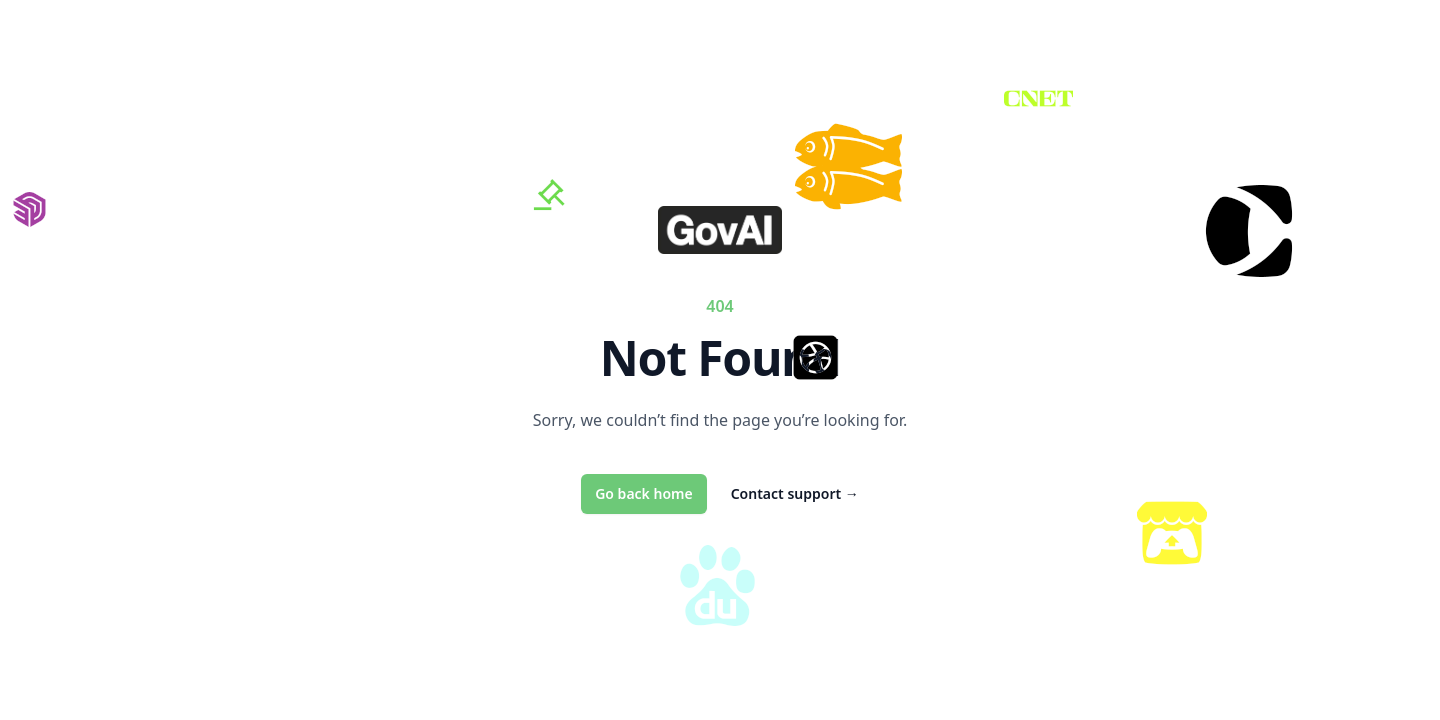  Describe the element at coordinates (548, 195) in the screenshot. I see `place a bid on an item` at that location.